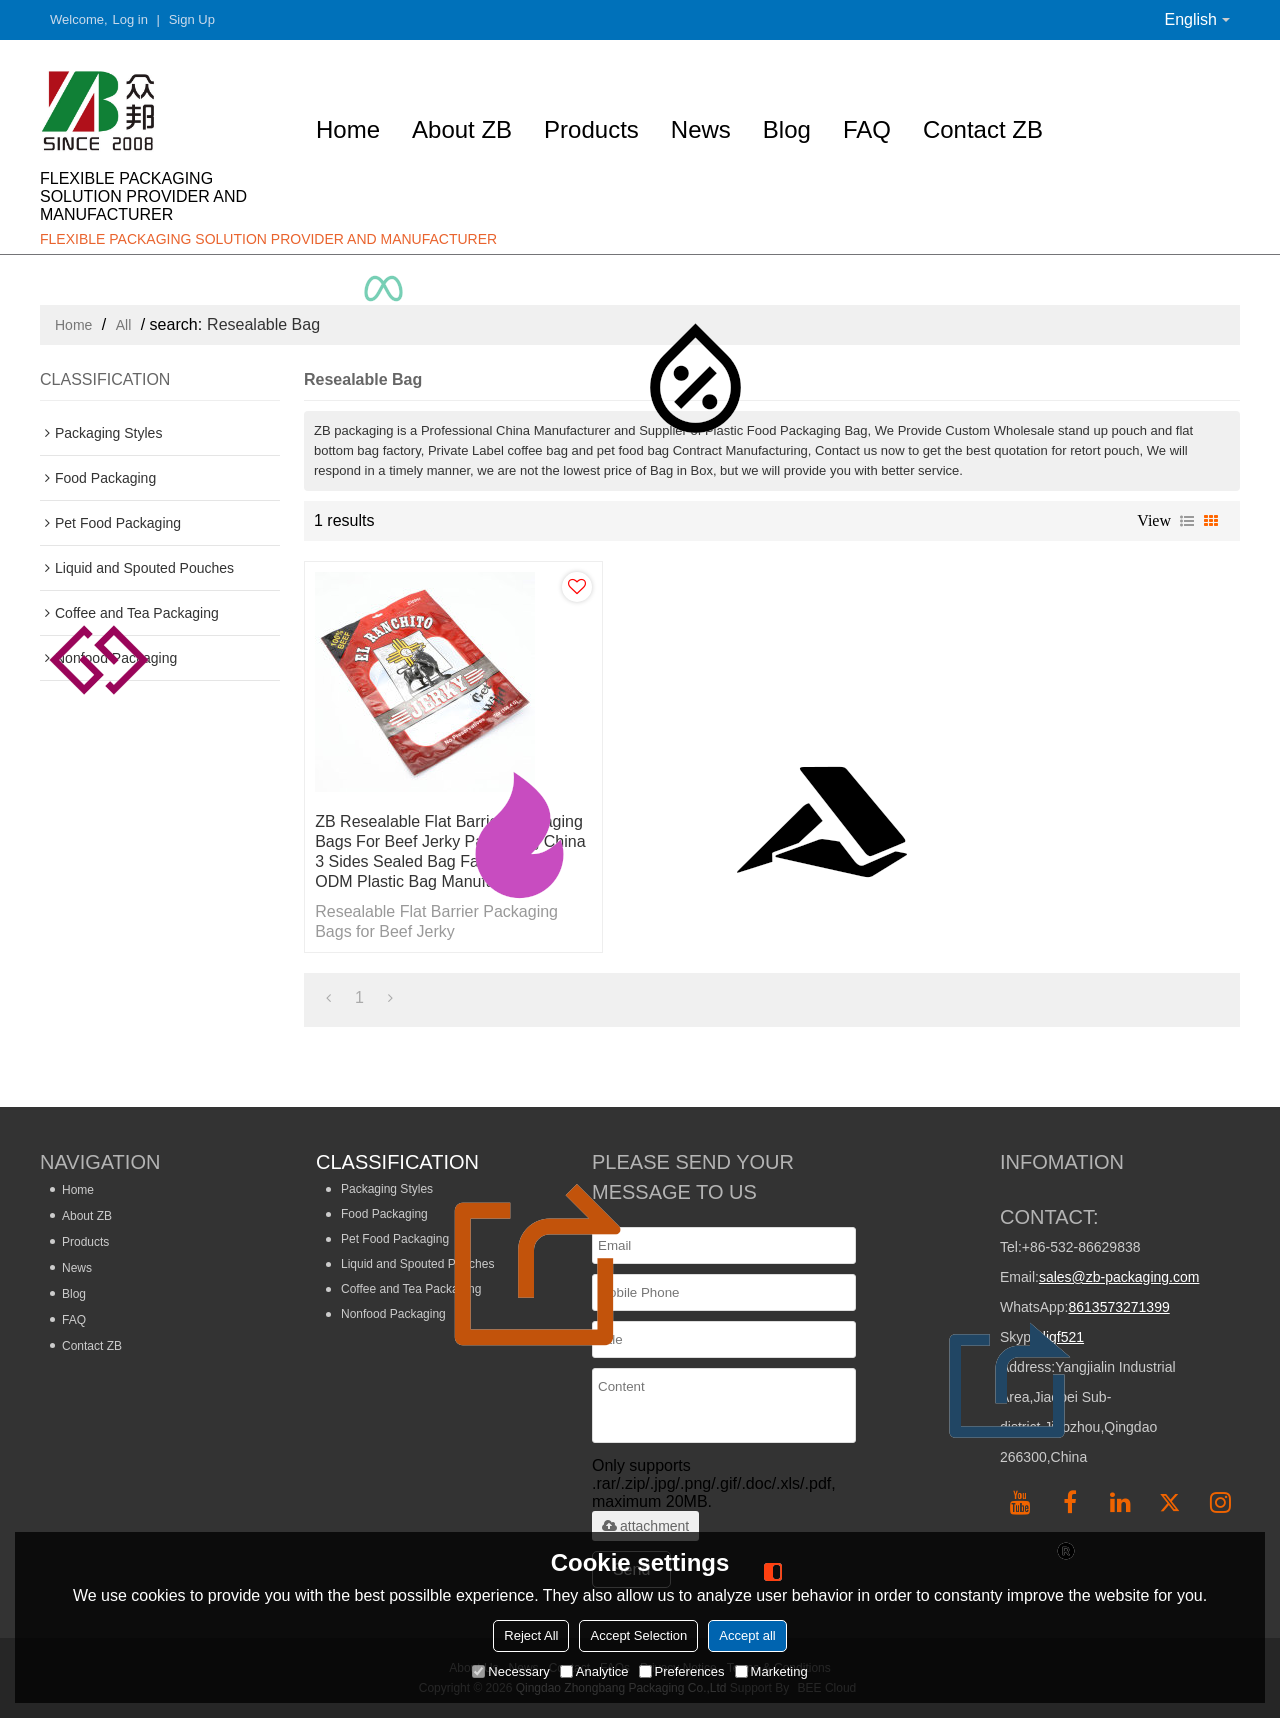 The image size is (1280, 1718). I want to click on indicates a registered trademark symbol, so click(1066, 1551).